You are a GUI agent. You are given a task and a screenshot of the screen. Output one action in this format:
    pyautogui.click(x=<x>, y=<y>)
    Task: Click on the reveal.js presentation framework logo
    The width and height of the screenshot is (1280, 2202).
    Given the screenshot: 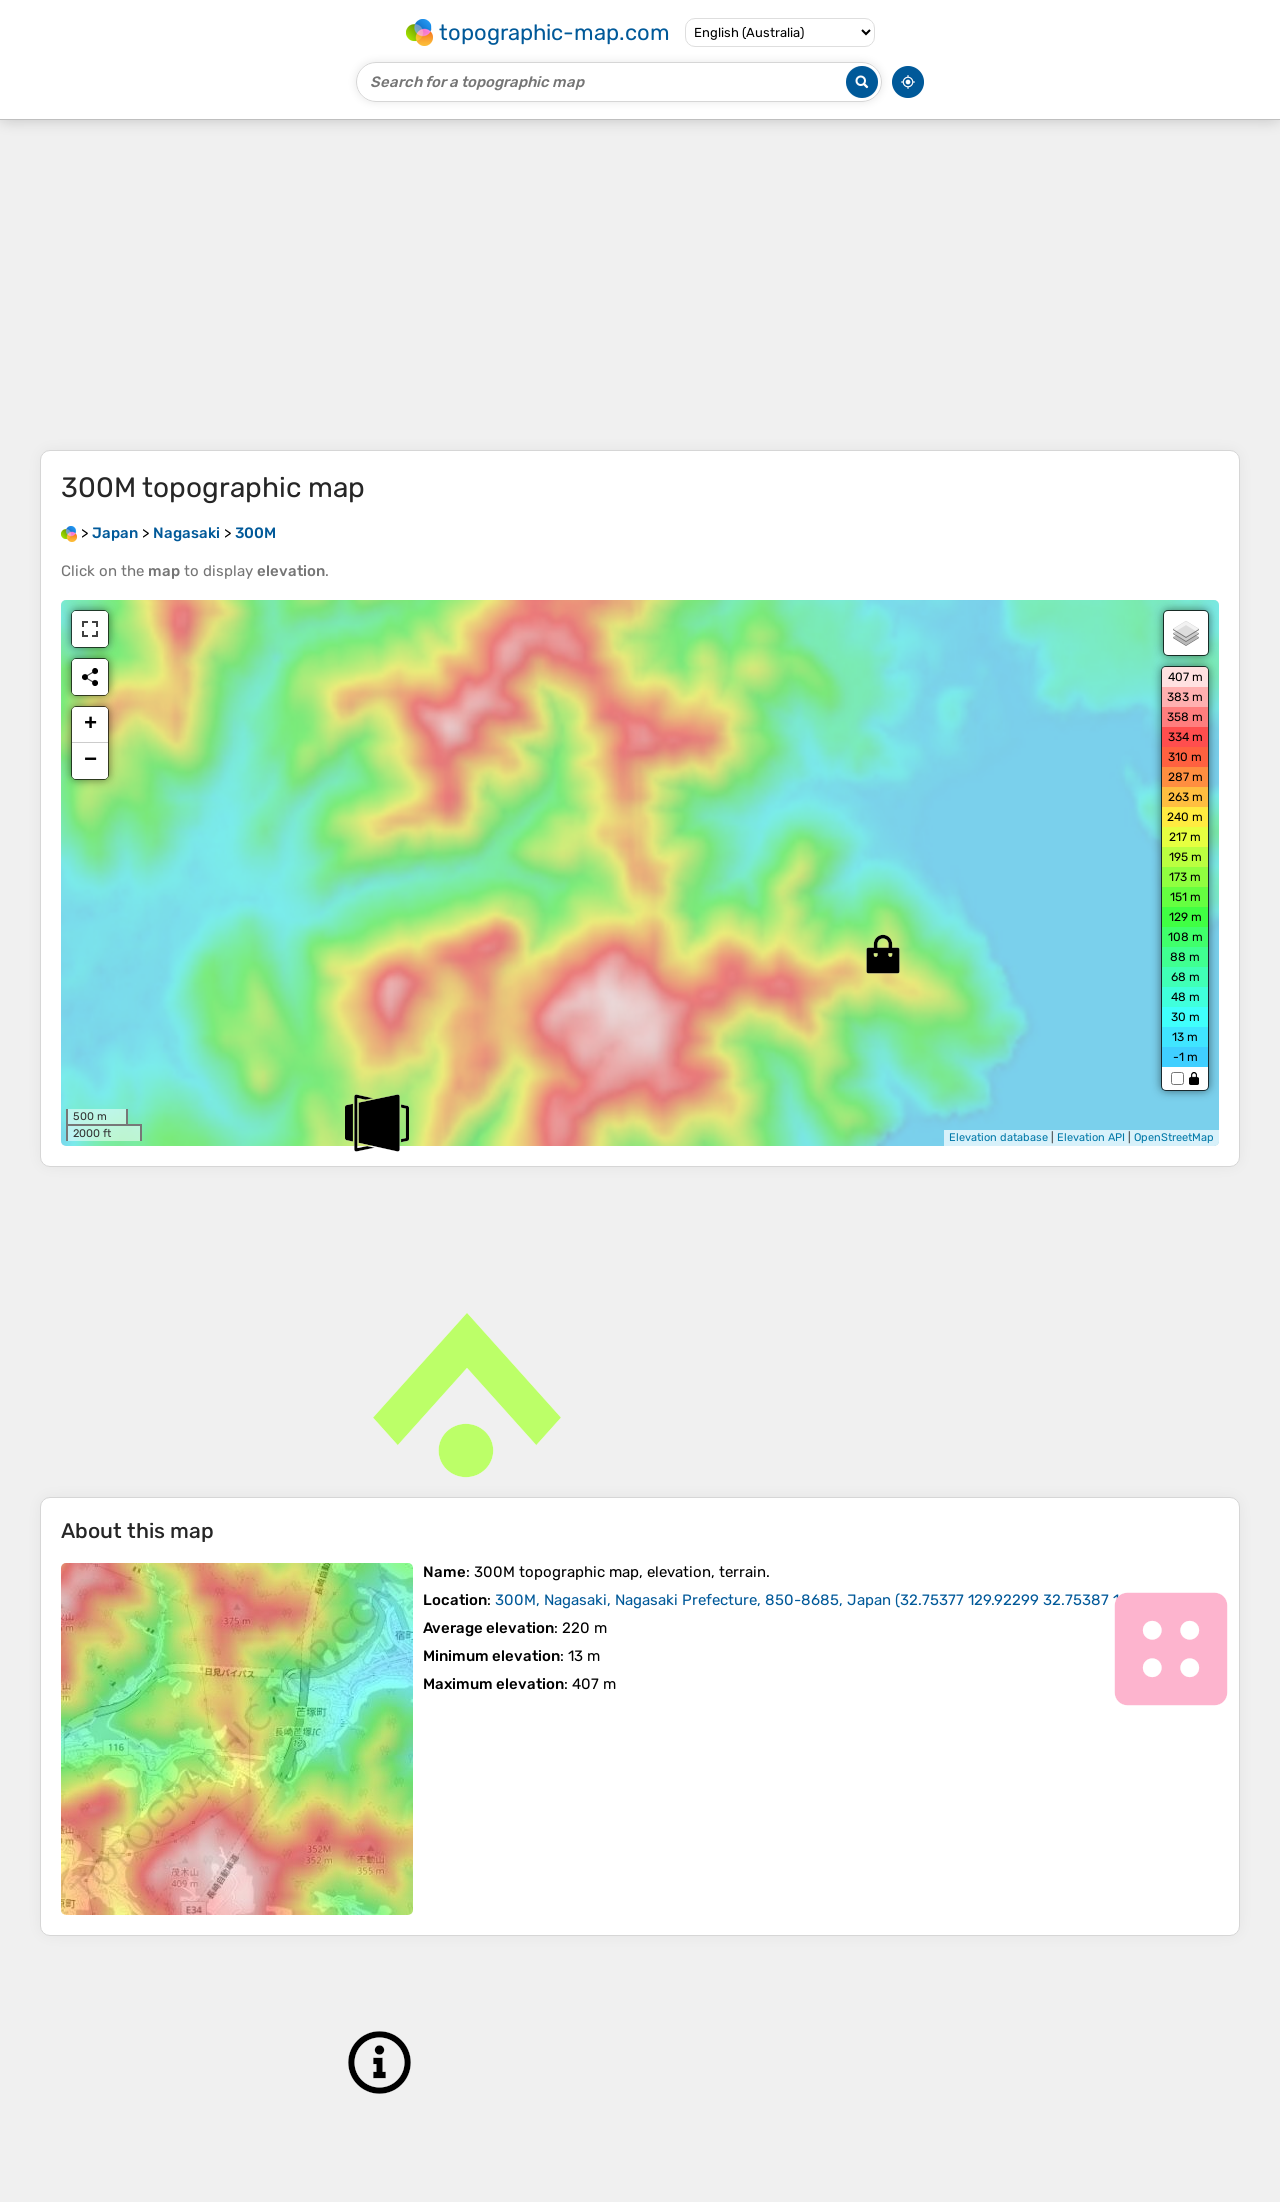 What is the action you would take?
    pyautogui.click(x=377, y=1123)
    